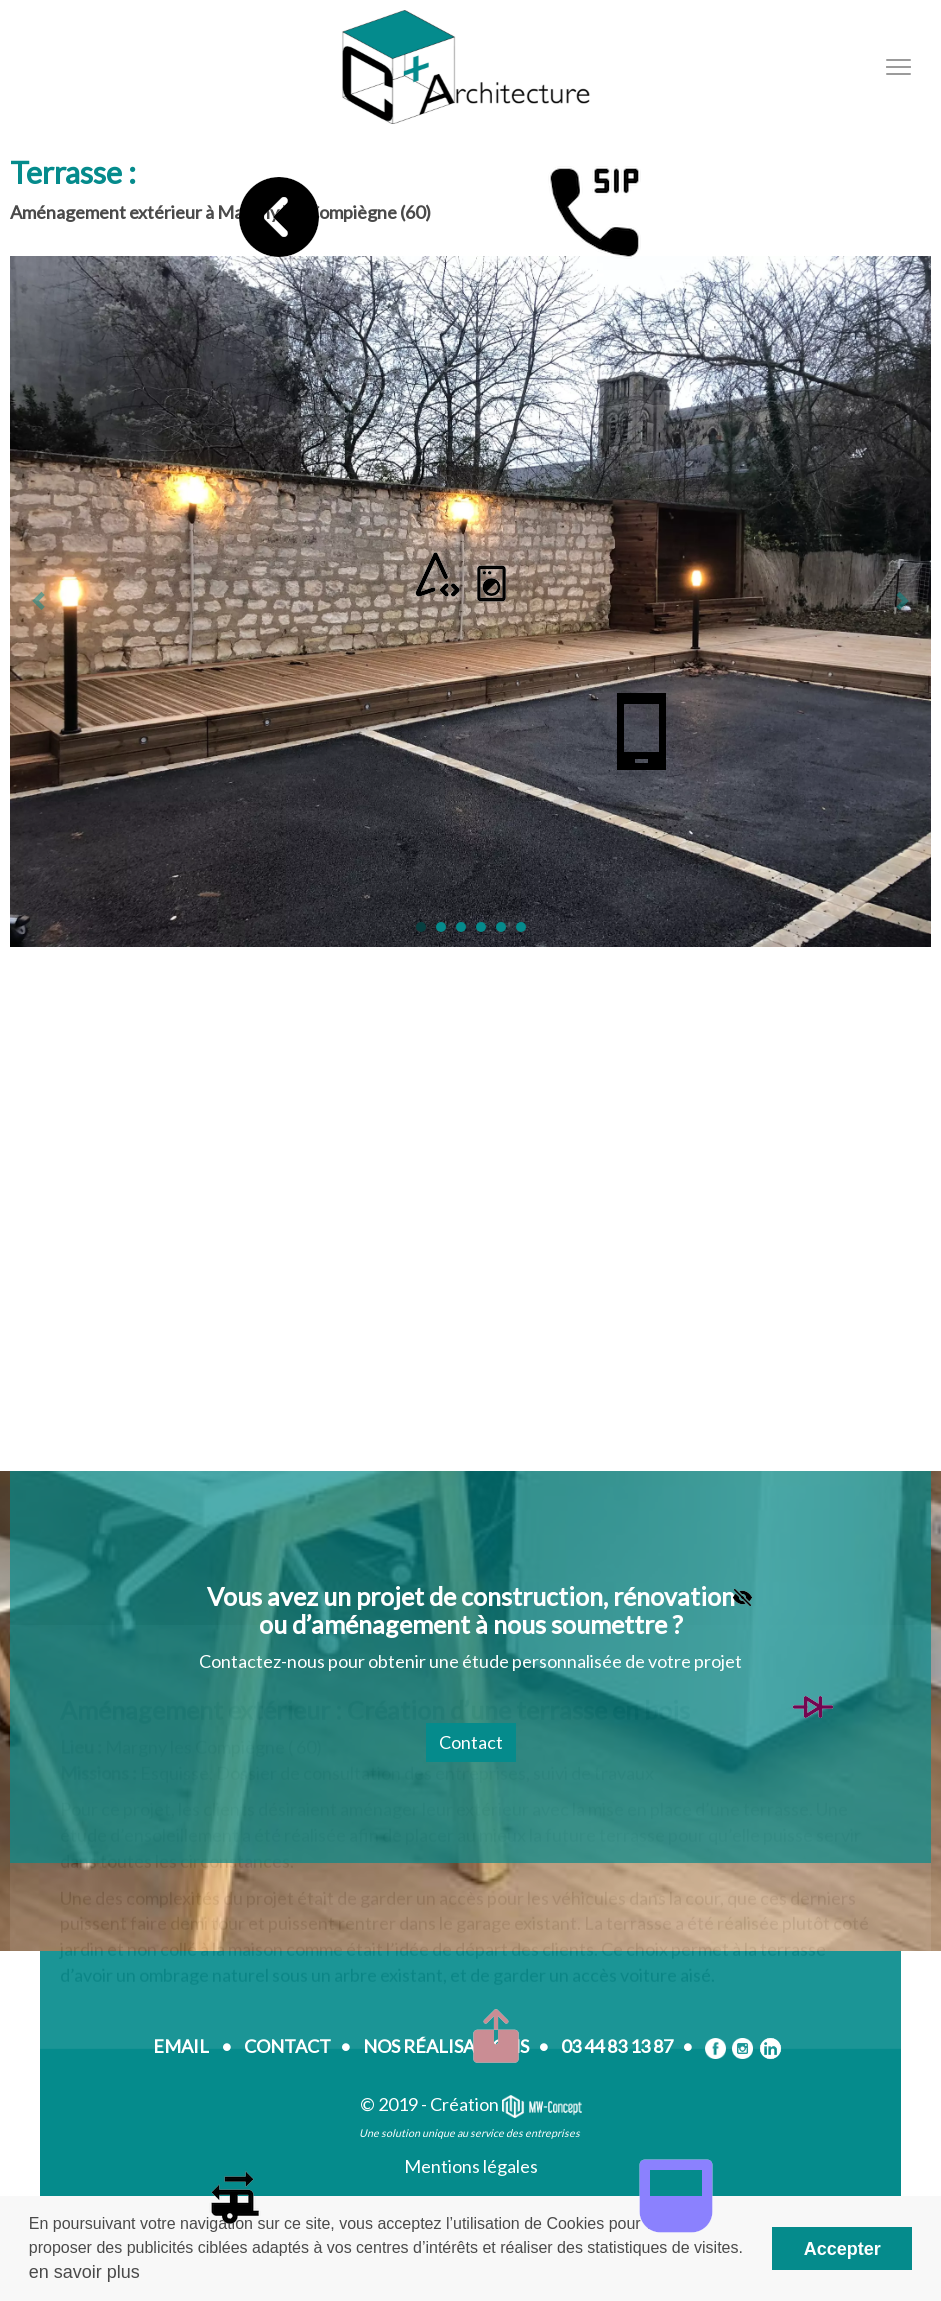  I want to click on go back to the previous screen, so click(279, 217).